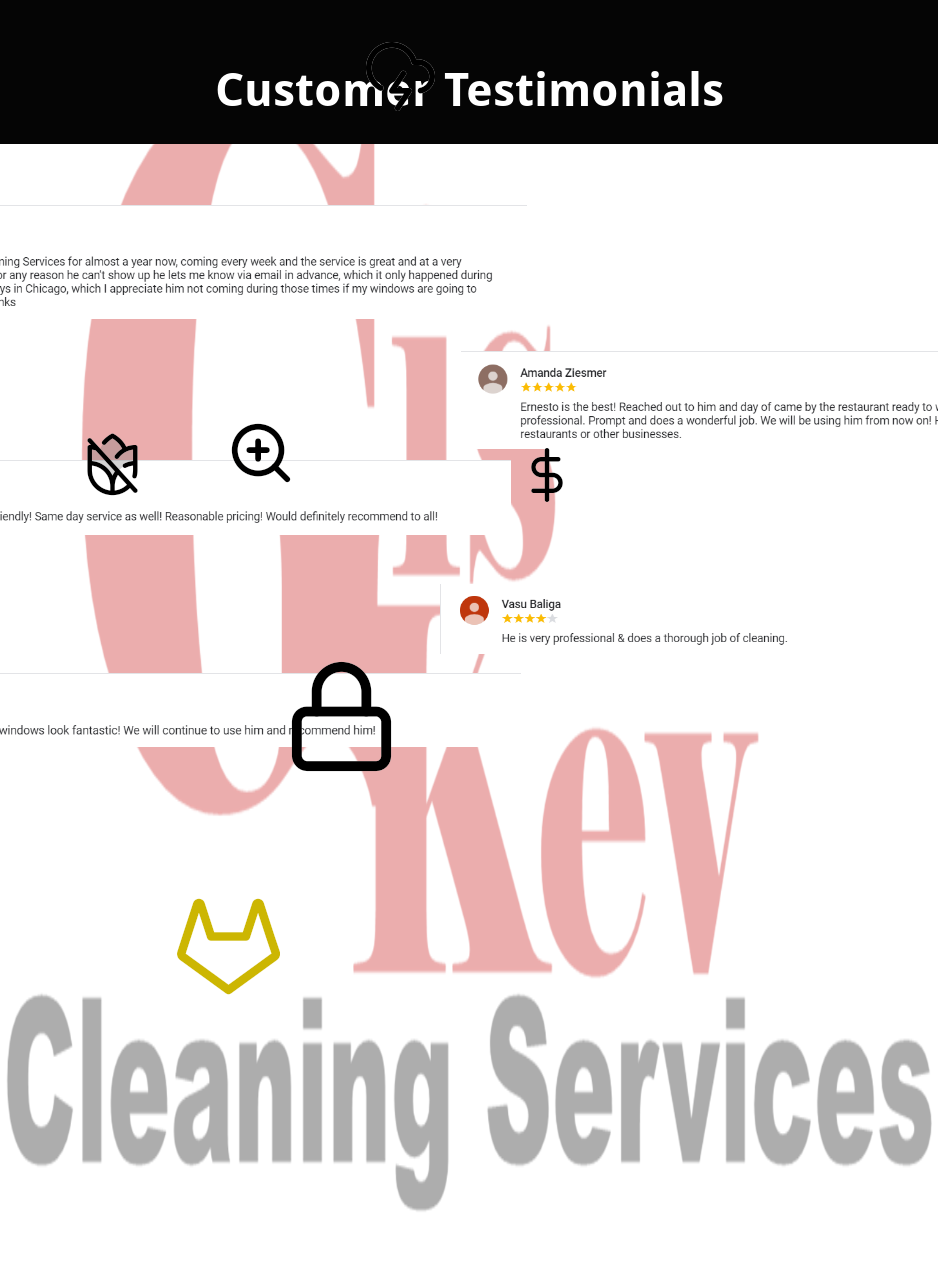 The height and width of the screenshot is (1285, 938). Describe the element at coordinates (261, 453) in the screenshot. I see `zoom in on content or image` at that location.